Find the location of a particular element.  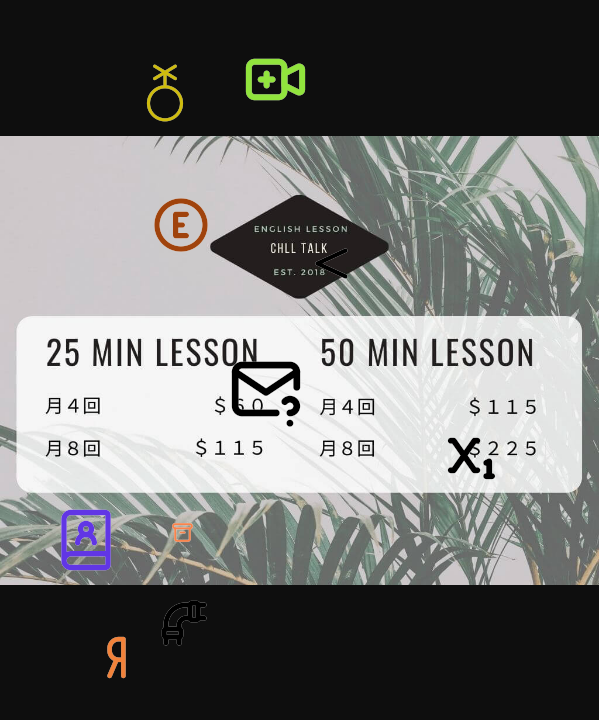

format text as subscript is located at coordinates (468, 455).